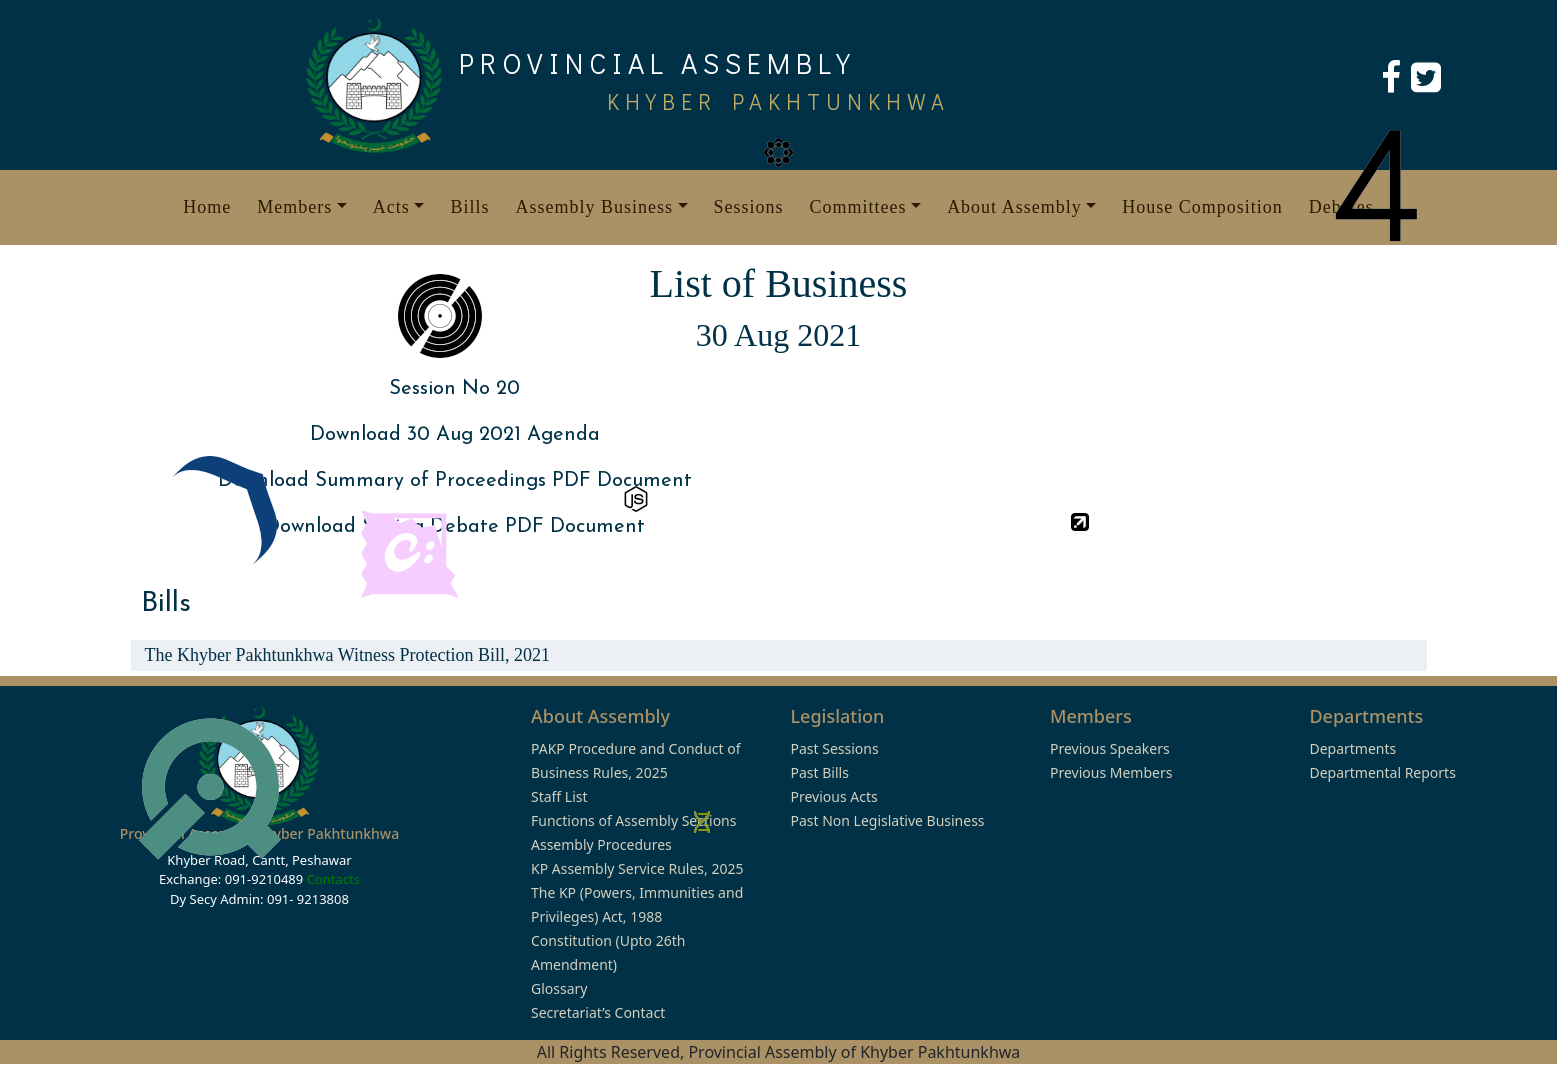 This screenshot has width=1557, height=1080. Describe the element at coordinates (1080, 522) in the screenshot. I see `open the Expedia travel booking app` at that location.